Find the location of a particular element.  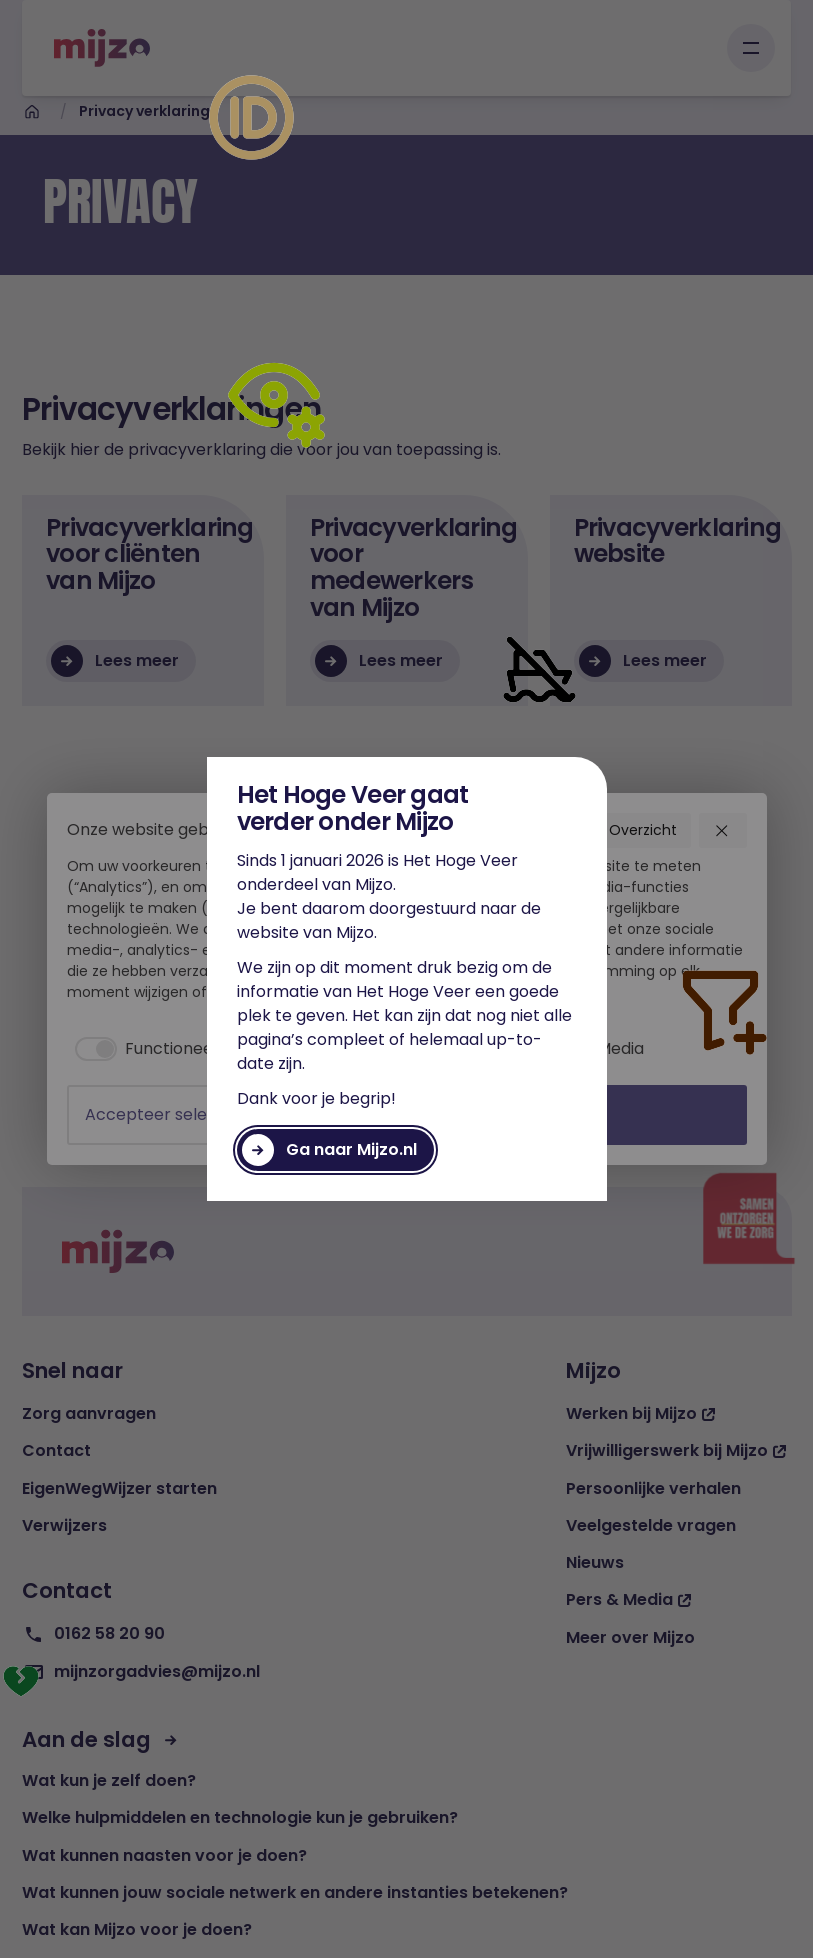

shipping unavailable for this item is located at coordinates (539, 669).